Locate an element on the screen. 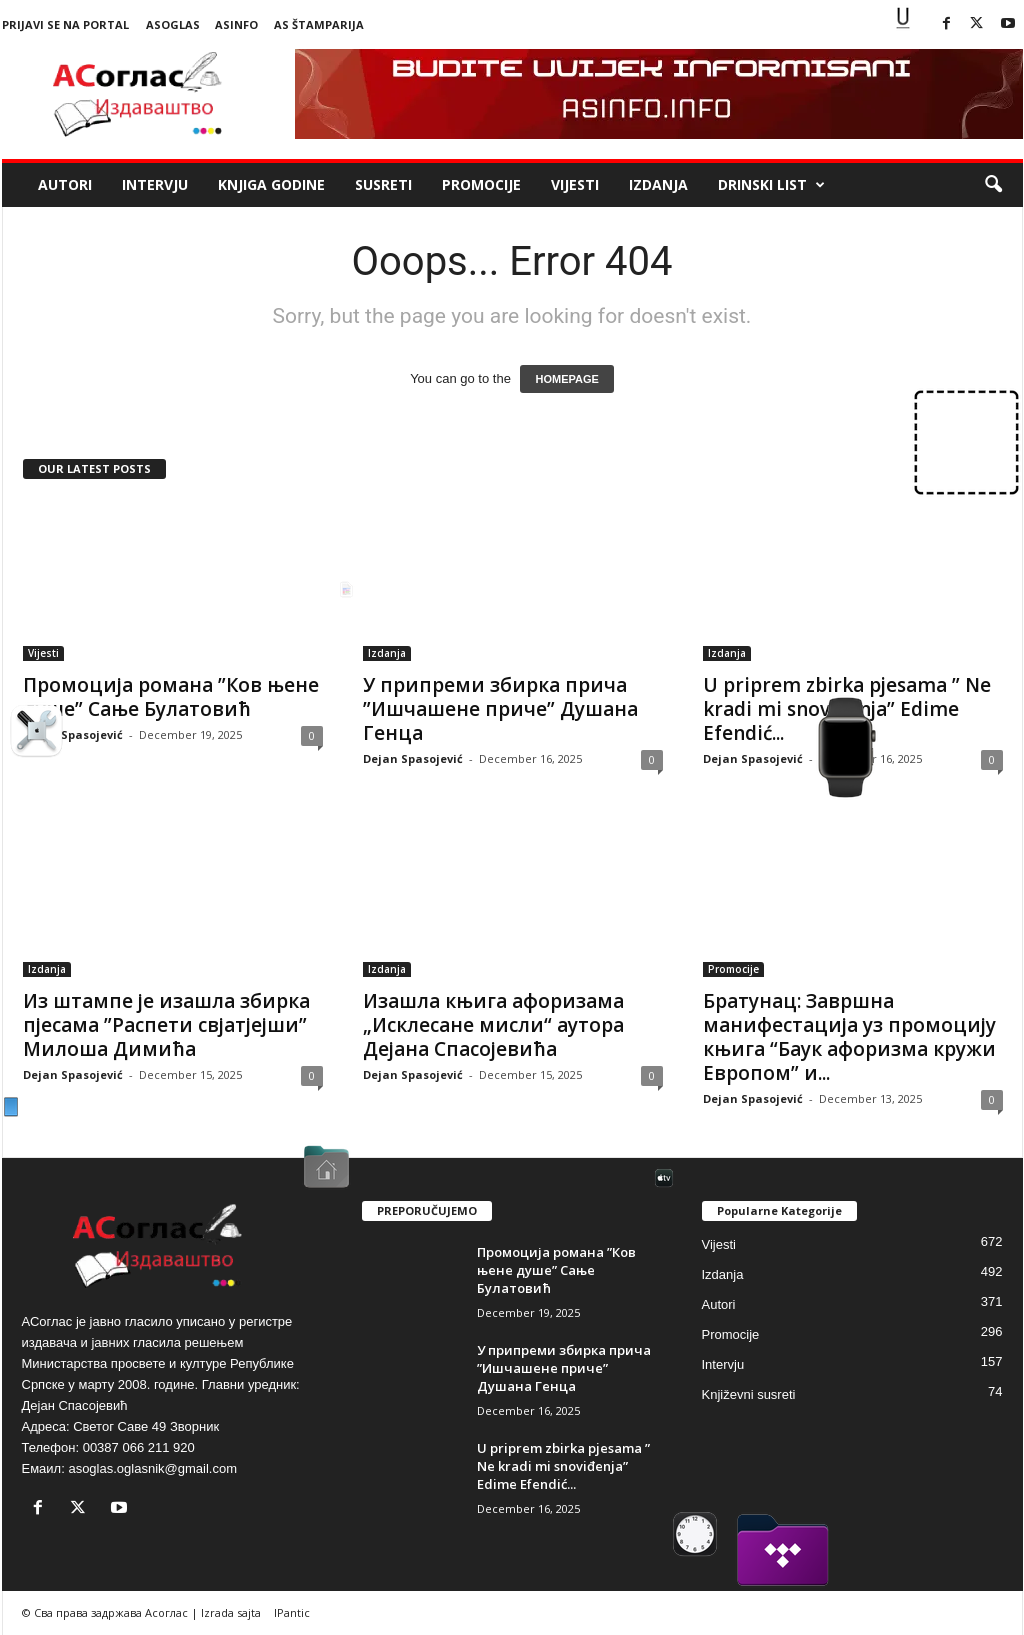 The height and width of the screenshot is (1635, 1024). open the clock app is located at coordinates (695, 1534).